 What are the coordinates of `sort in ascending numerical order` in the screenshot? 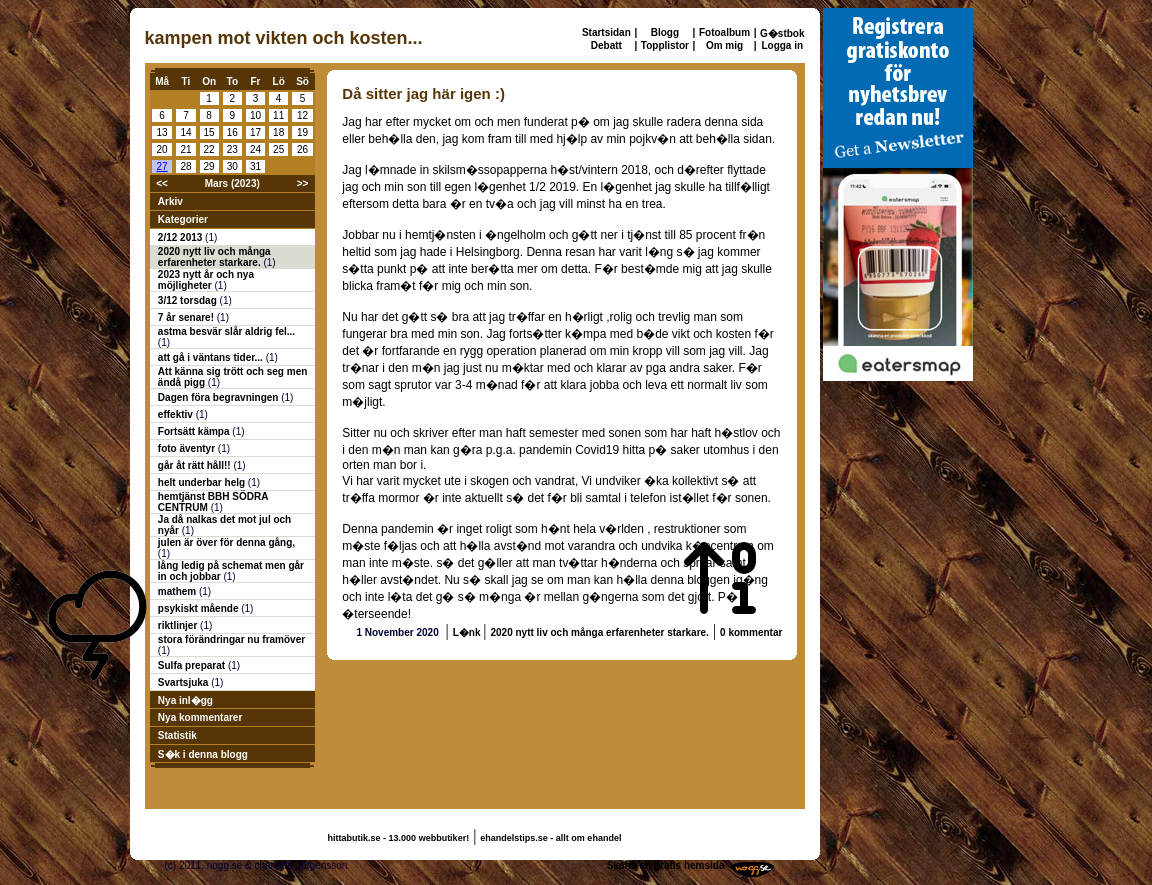 It's located at (724, 578).